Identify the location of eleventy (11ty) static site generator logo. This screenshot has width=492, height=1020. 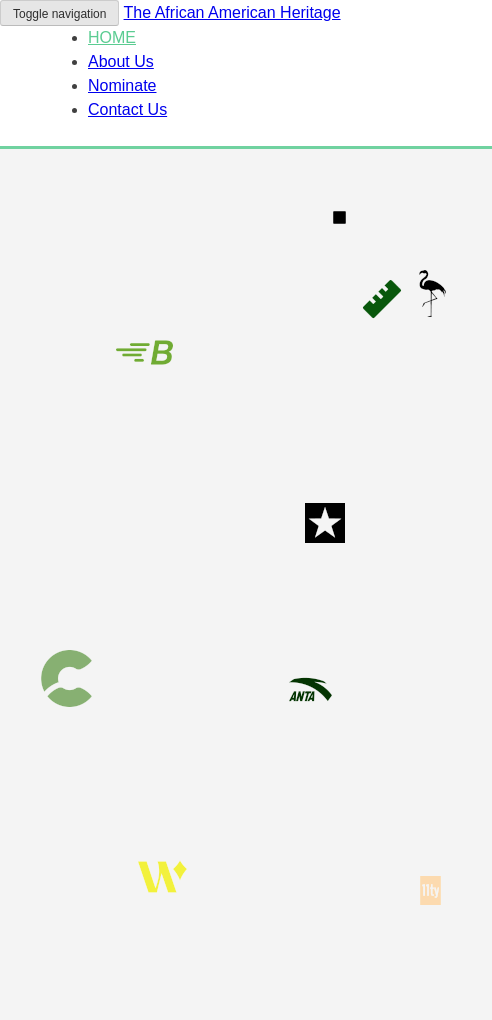
(430, 890).